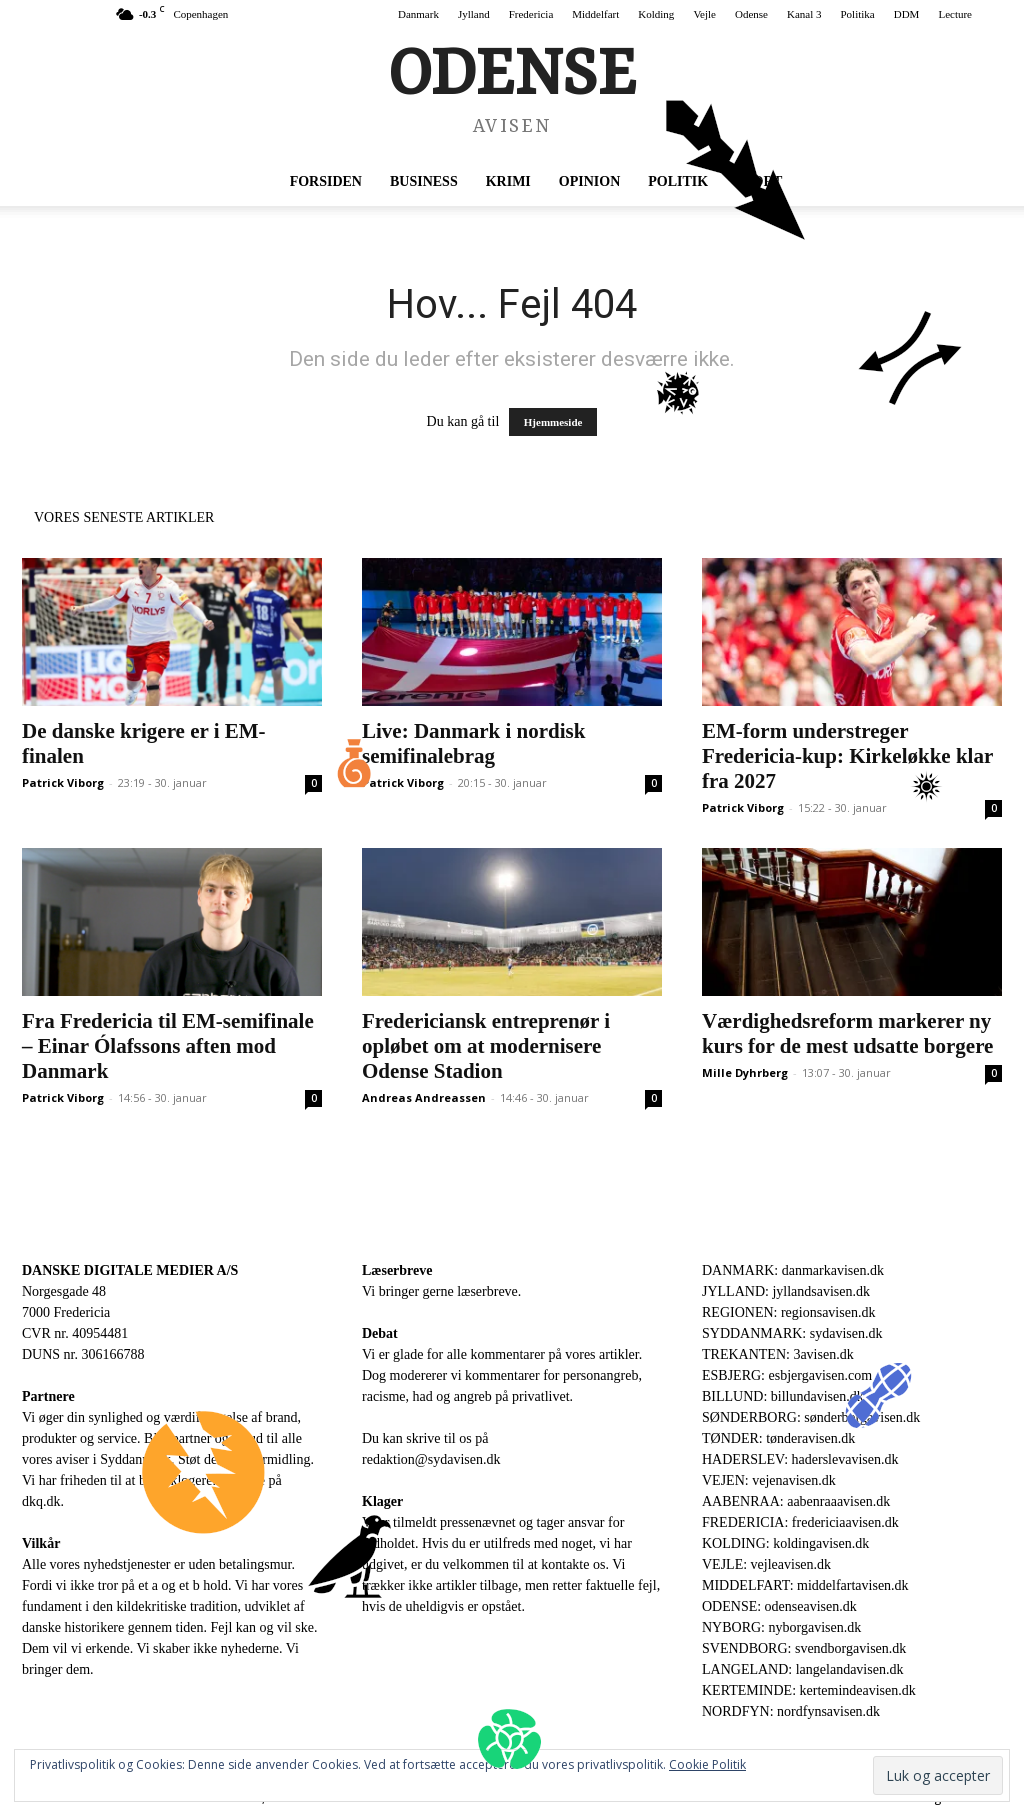 Image resolution: width=1024 pixels, height=1816 pixels. What do you see at coordinates (678, 393) in the screenshot?
I see `select porcupinefish or blowfish character` at bounding box center [678, 393].